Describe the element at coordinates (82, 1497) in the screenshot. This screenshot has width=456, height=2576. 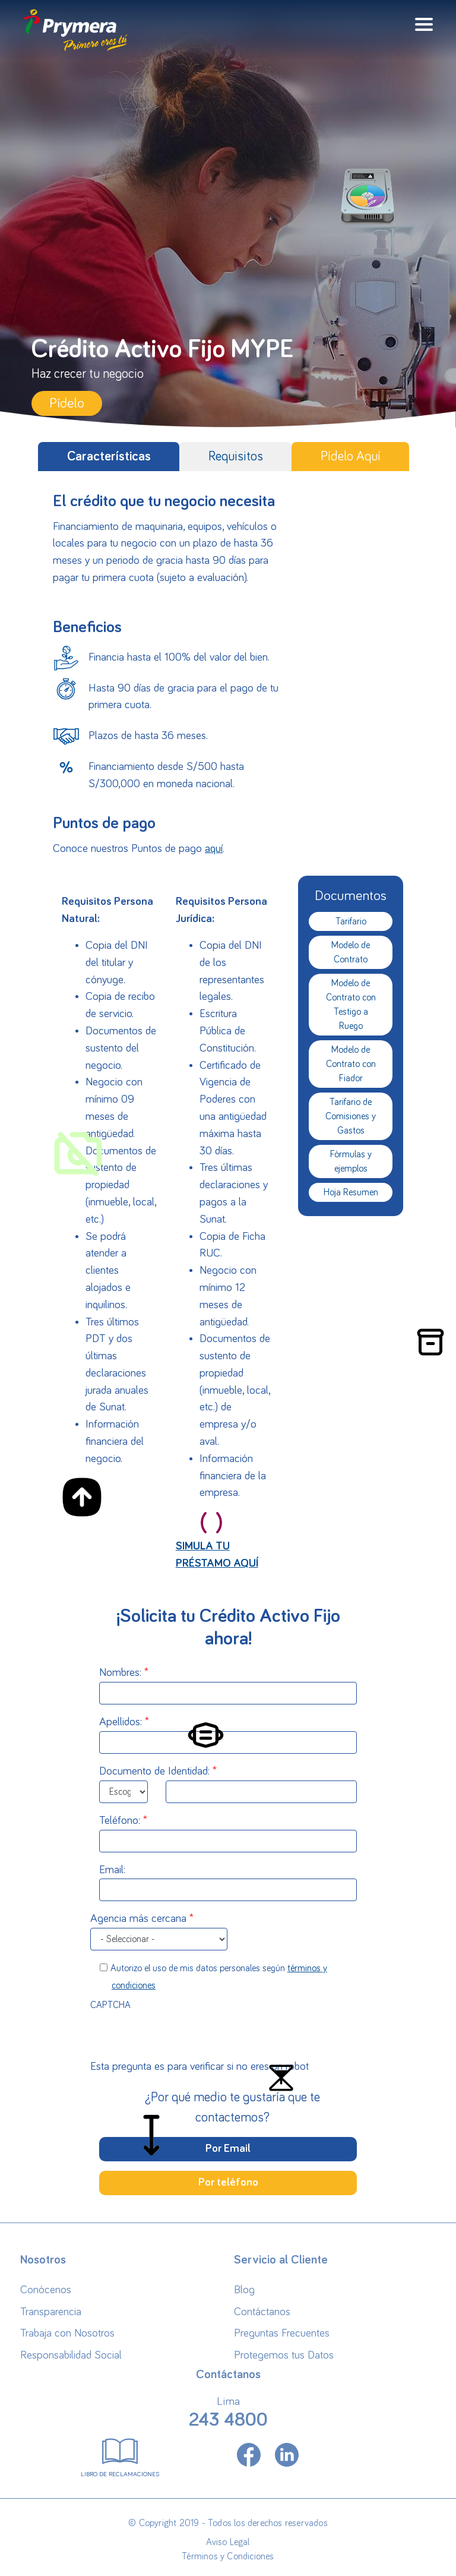
I see `upload a file or document` at that location.